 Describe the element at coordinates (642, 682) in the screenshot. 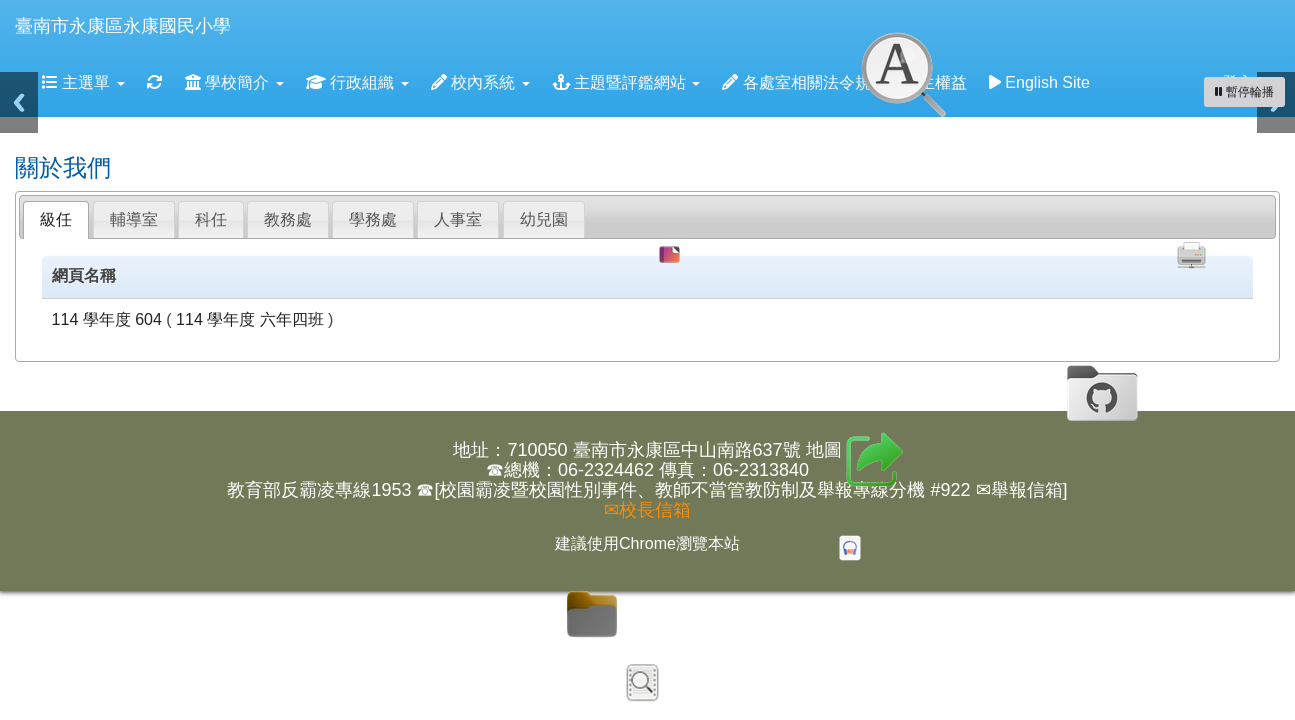

I see `open the system logs application` at that location.